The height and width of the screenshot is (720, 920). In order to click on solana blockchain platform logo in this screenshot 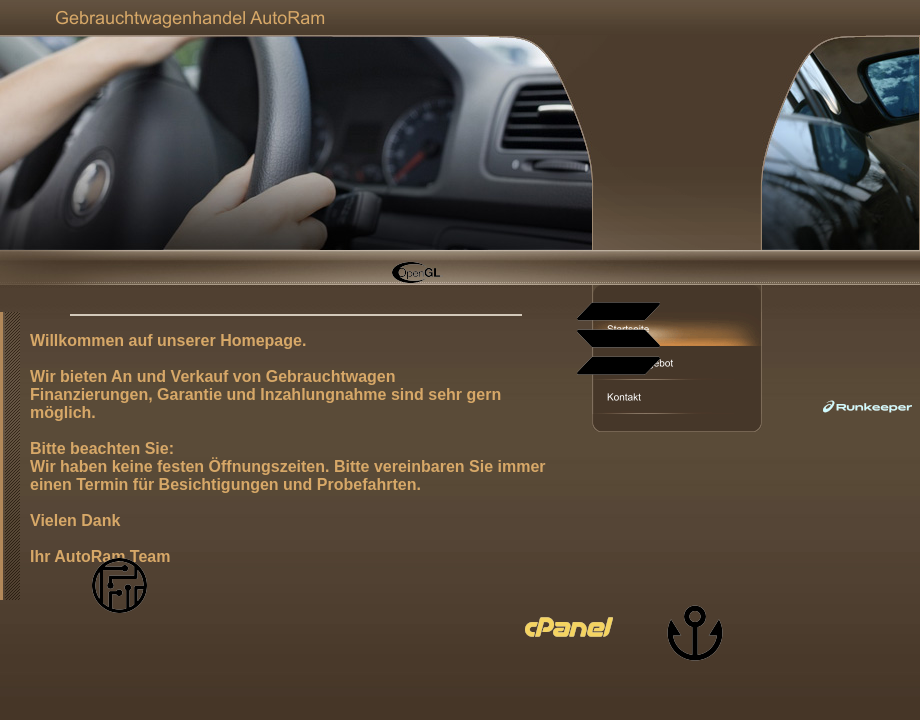, I will do `click(618, 338)`.